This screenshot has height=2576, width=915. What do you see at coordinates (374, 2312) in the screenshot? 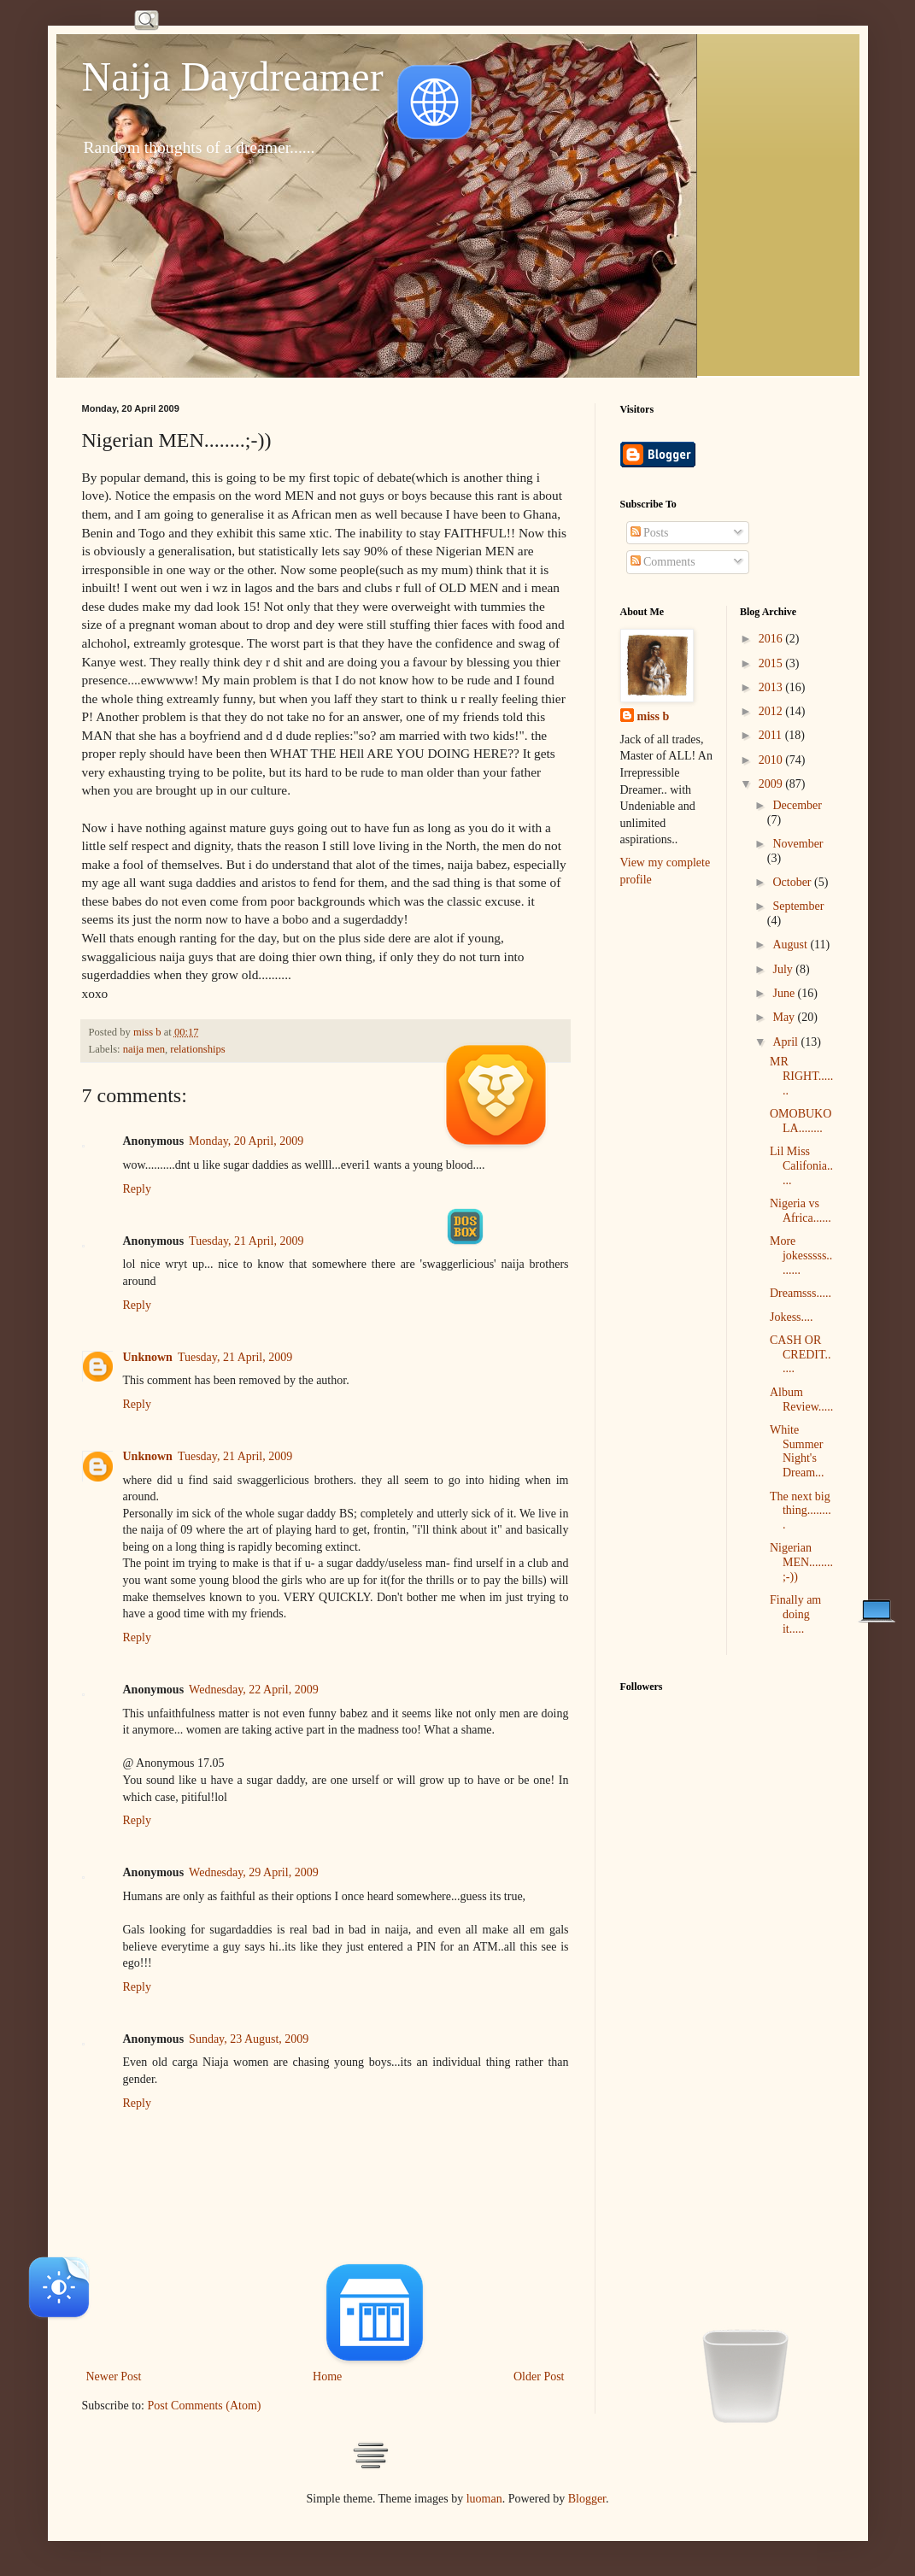
I see `open synology nas management app` at bounding box center [374, 2312].